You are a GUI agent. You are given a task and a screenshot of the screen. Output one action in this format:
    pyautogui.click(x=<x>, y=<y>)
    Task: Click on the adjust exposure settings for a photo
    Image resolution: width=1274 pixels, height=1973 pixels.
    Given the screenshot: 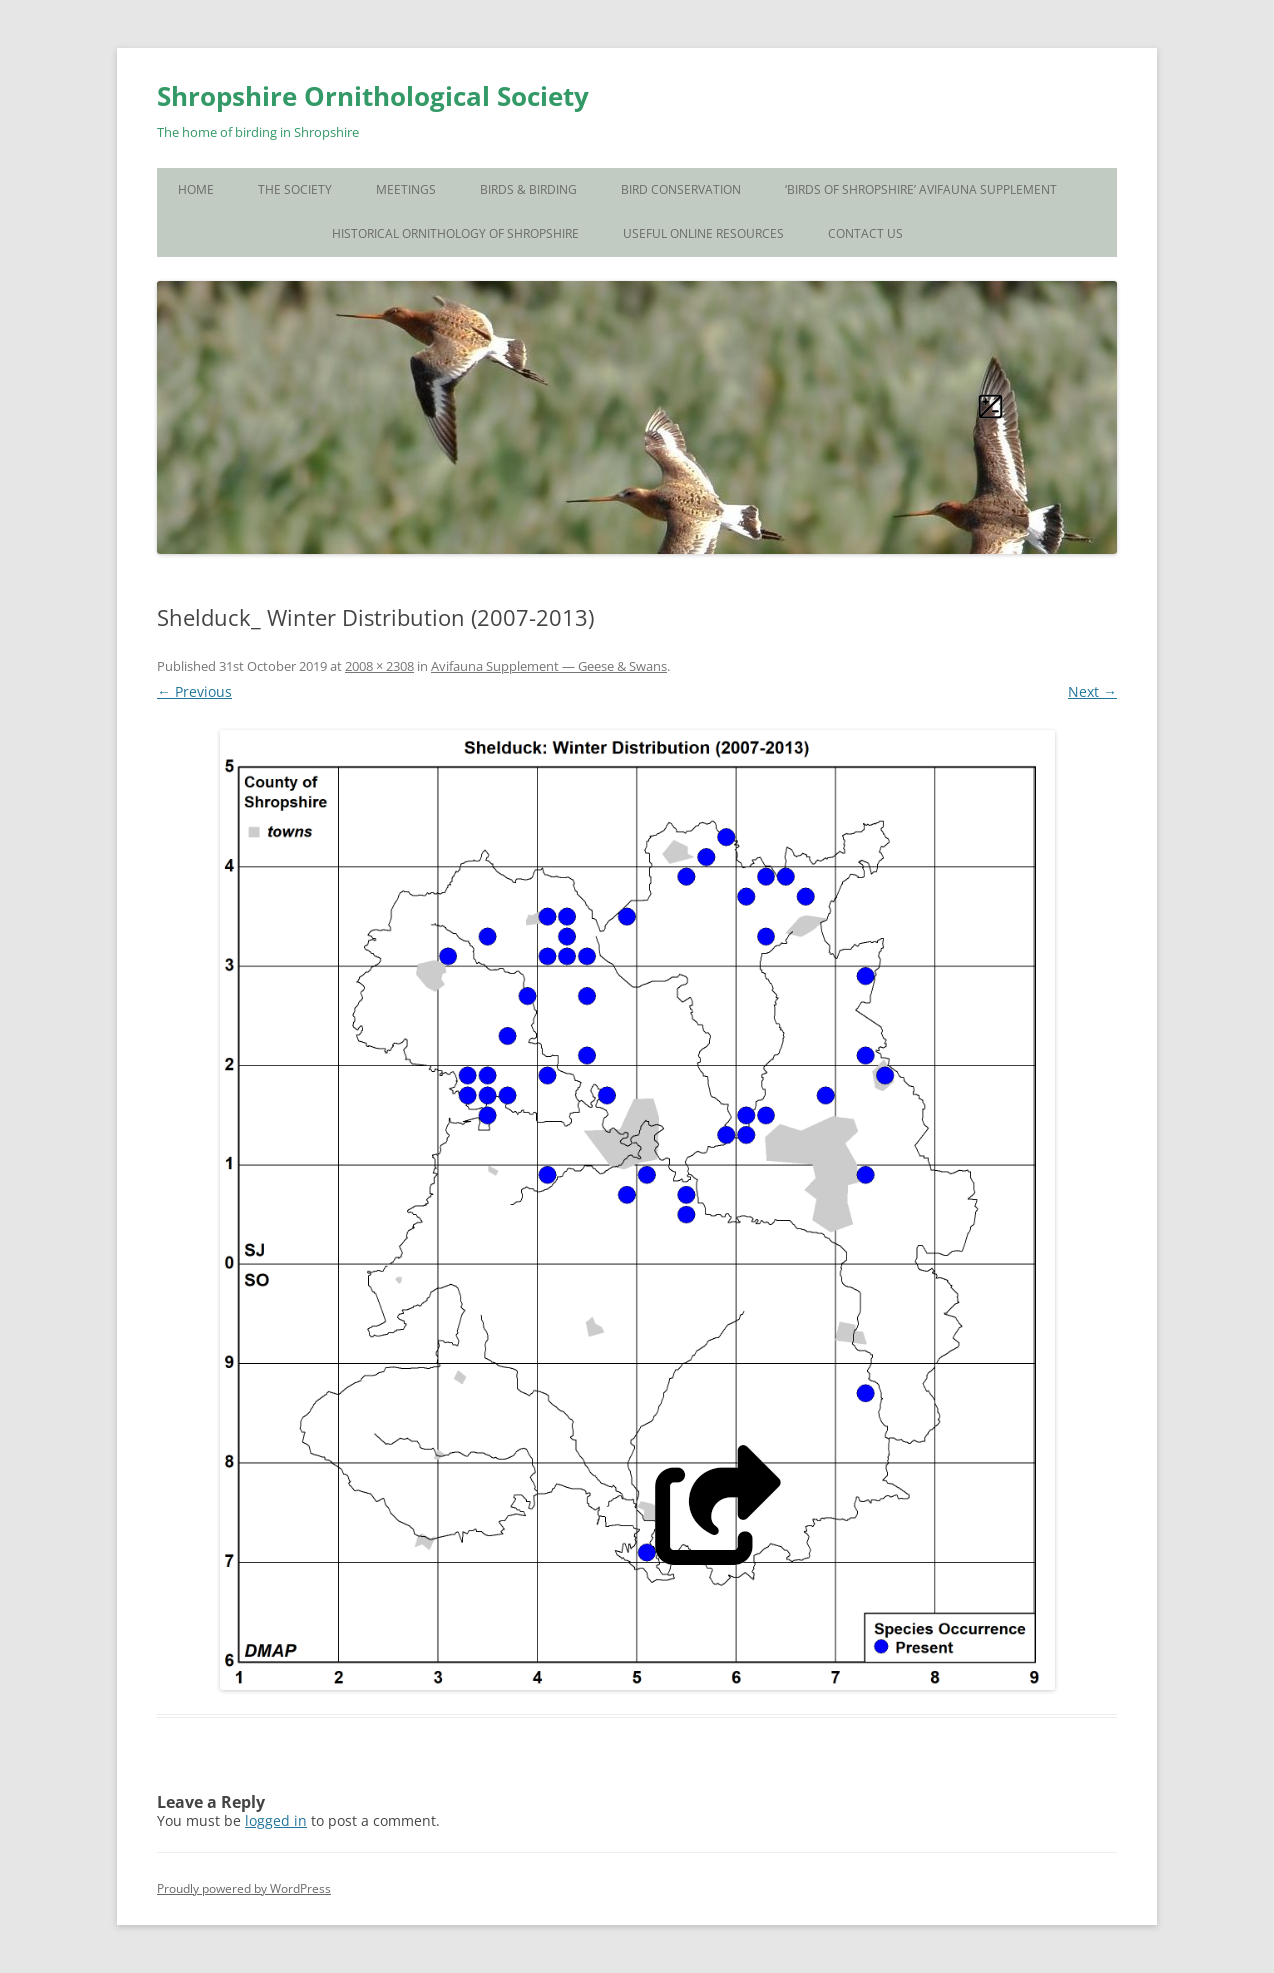 What is the action you would take?
    pyautogui.click(x=990, y=406)
    